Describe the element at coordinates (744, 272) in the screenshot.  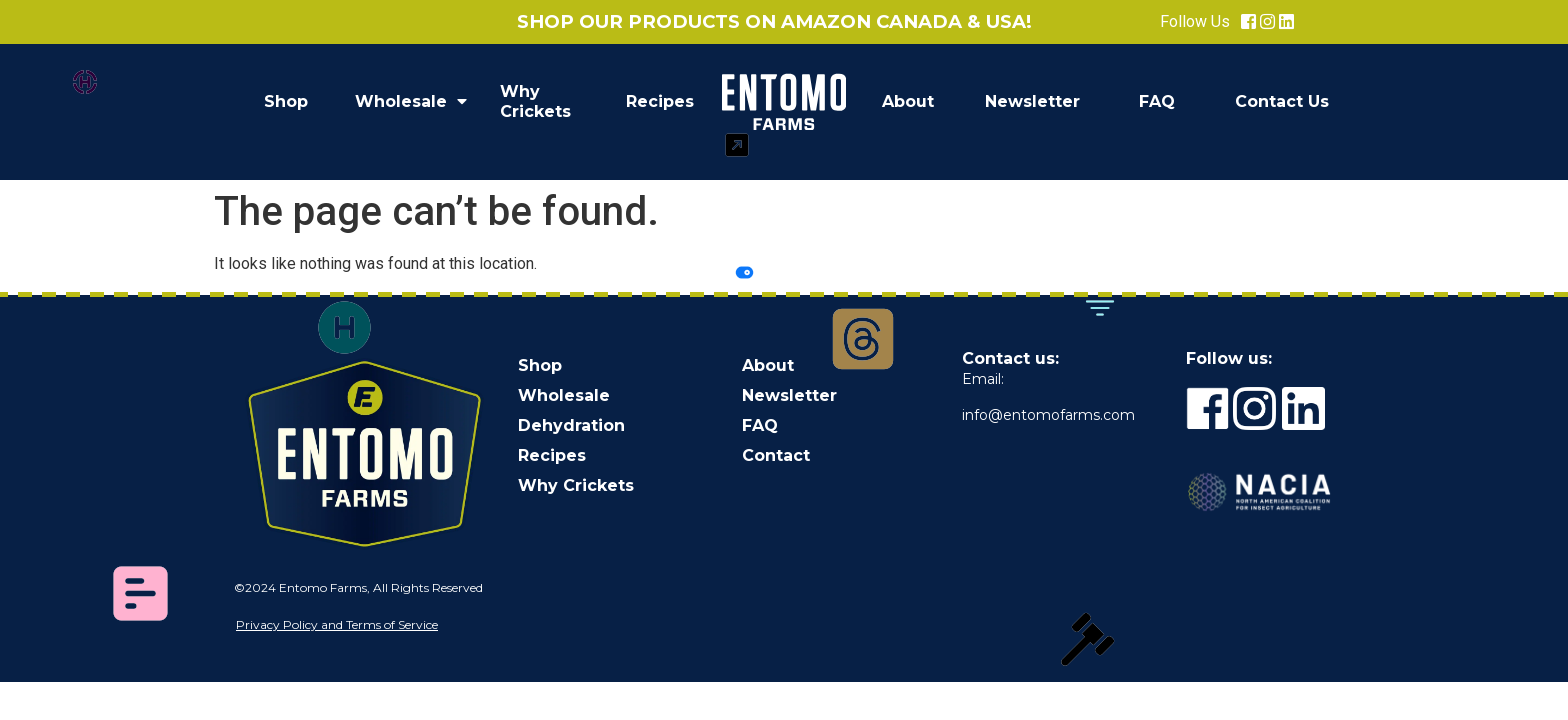
I see `toggle switch in the on/enabled position` at that location.